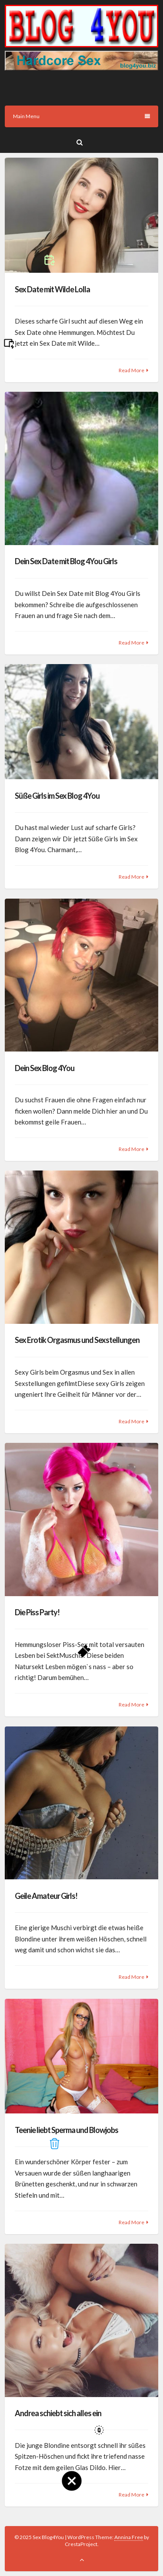  I want to click on set up a recurring event, so click(49, 260).